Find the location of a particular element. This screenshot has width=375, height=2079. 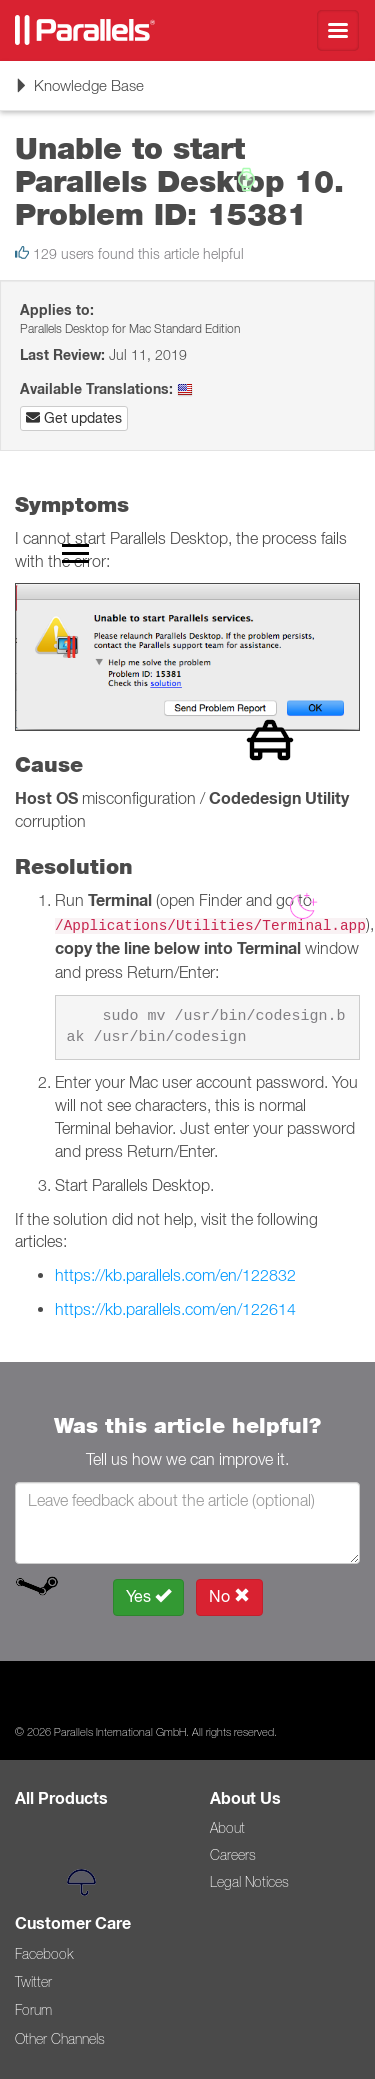

indicates weather protection or rain forecast is located at coordinates (81, 1882).